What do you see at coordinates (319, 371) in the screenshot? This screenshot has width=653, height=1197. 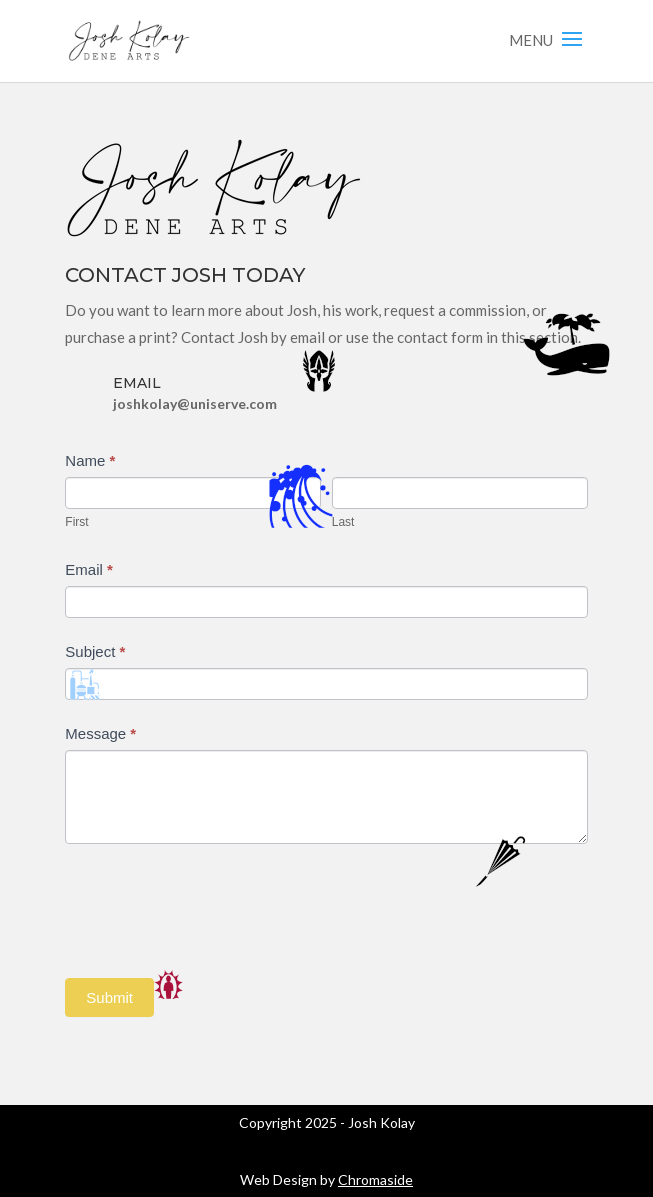 I see `select elf or elven character class` at bounding box center [319, 371].